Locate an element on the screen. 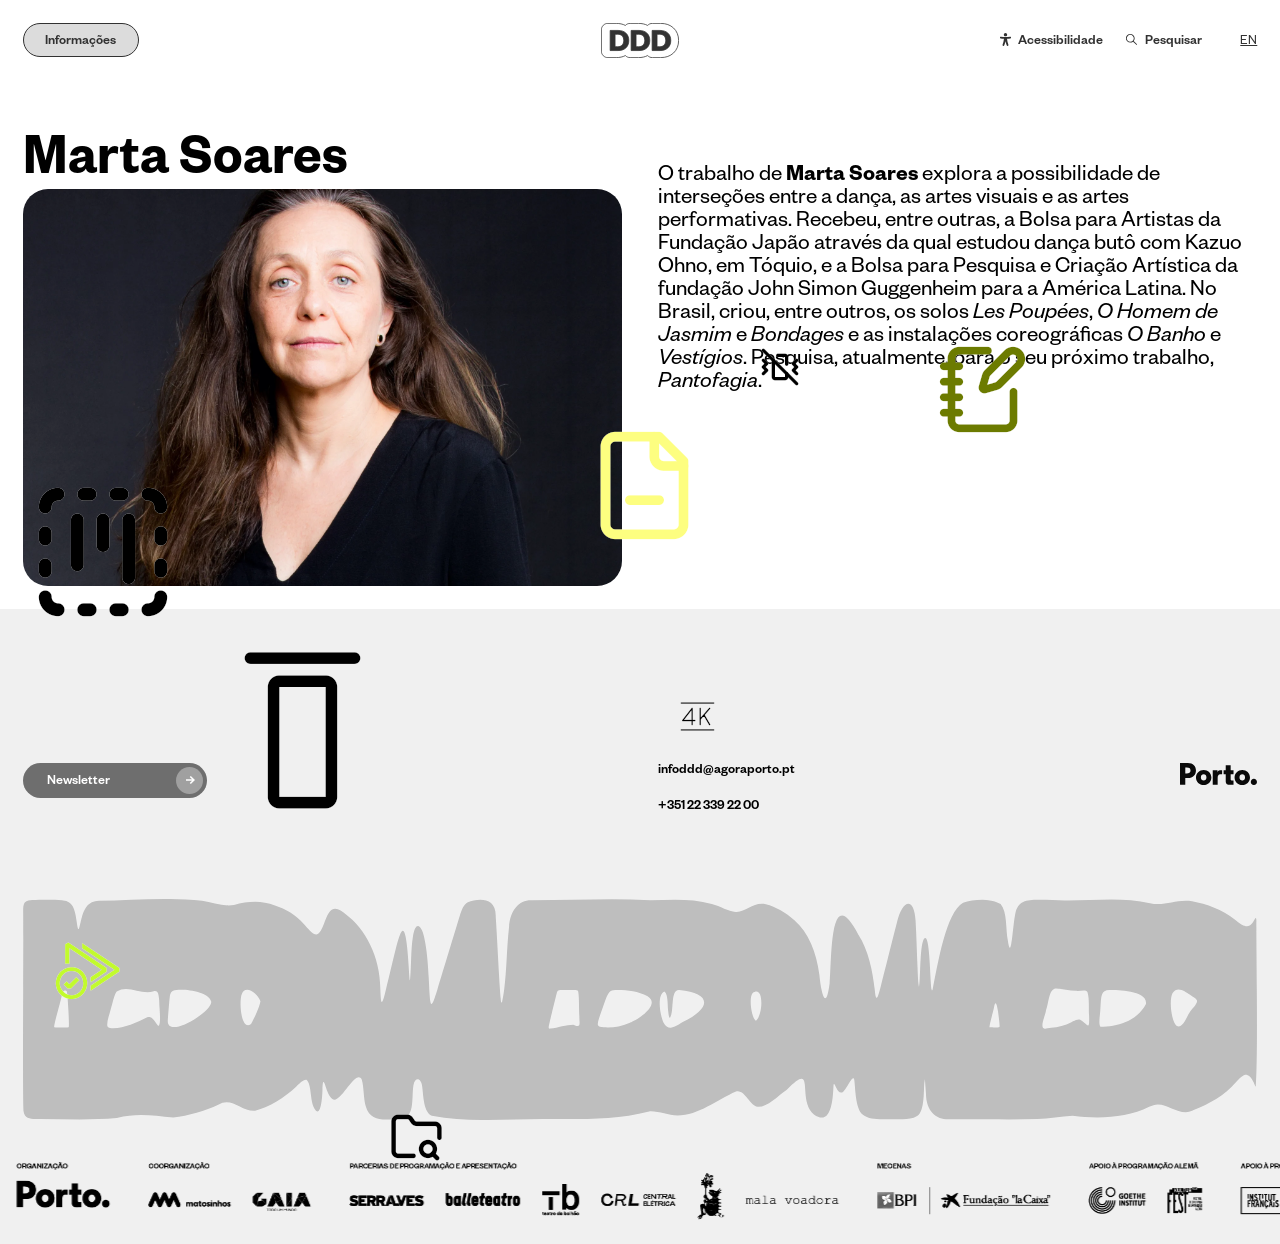 Image resolution: width=1280 pixels, height=1244 pixels. align element to top edge is located at coordinates (302, 727).